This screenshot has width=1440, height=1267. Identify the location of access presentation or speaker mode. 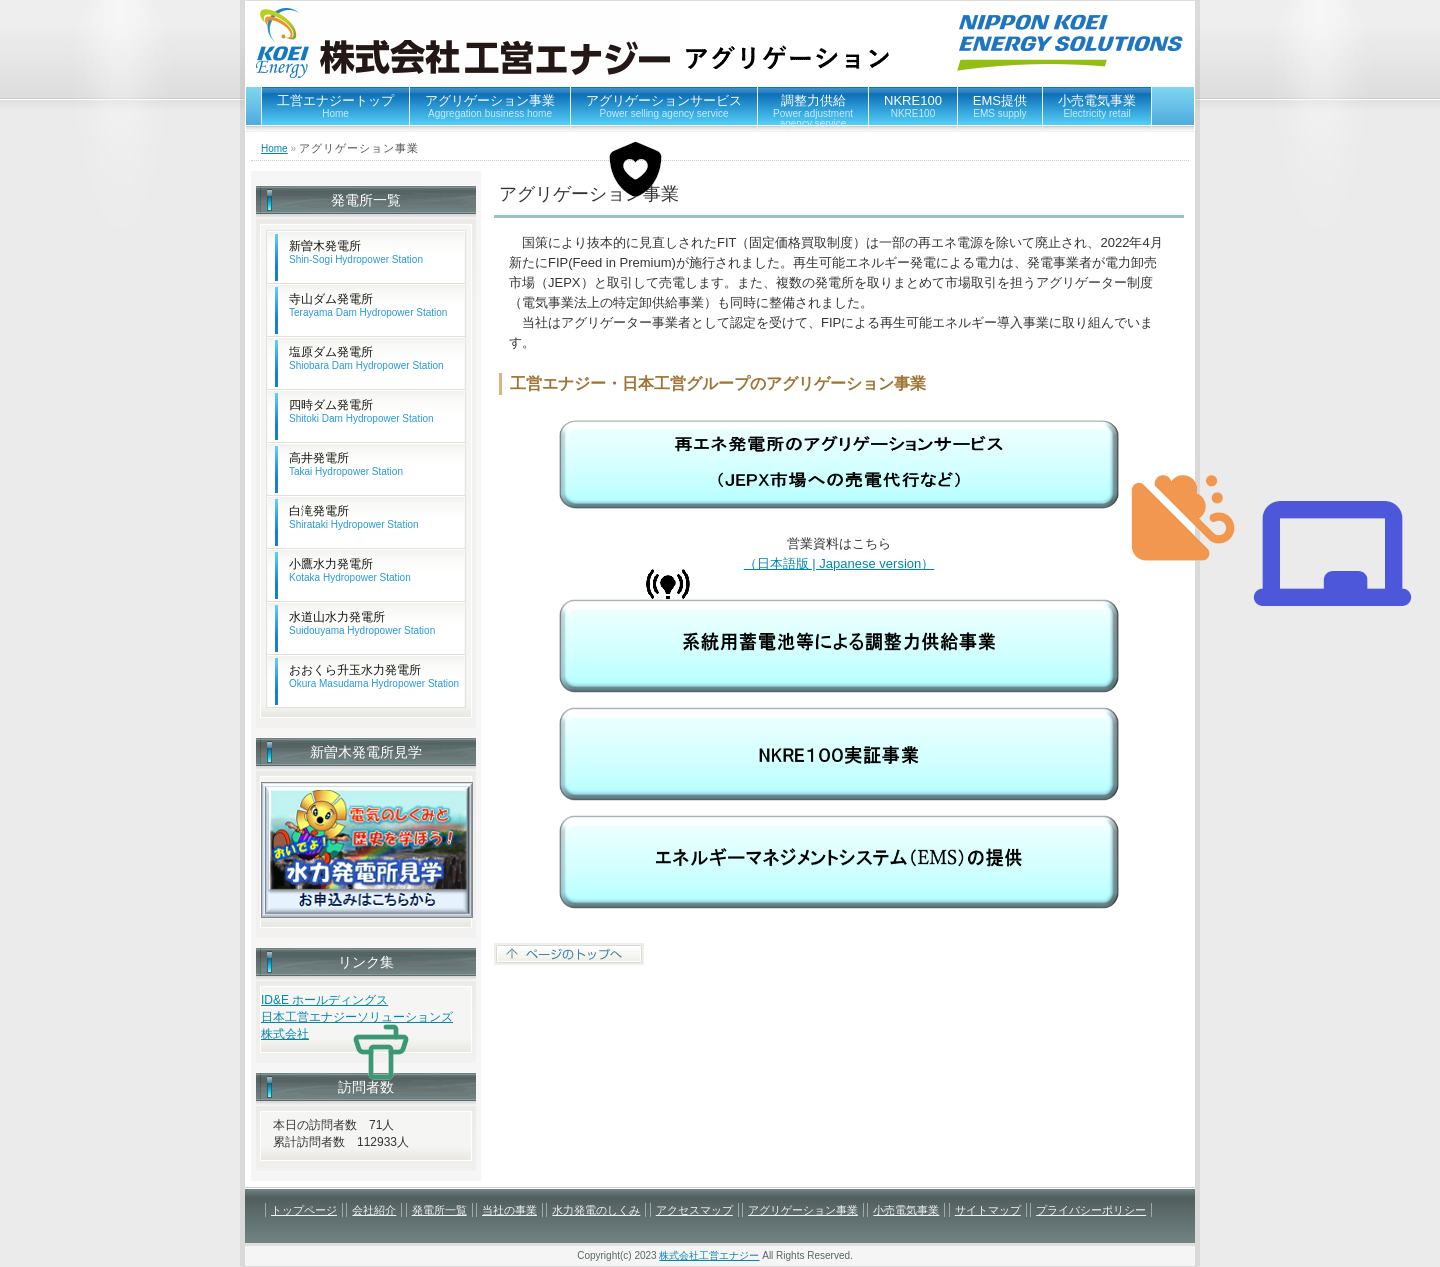
(381, 1052).